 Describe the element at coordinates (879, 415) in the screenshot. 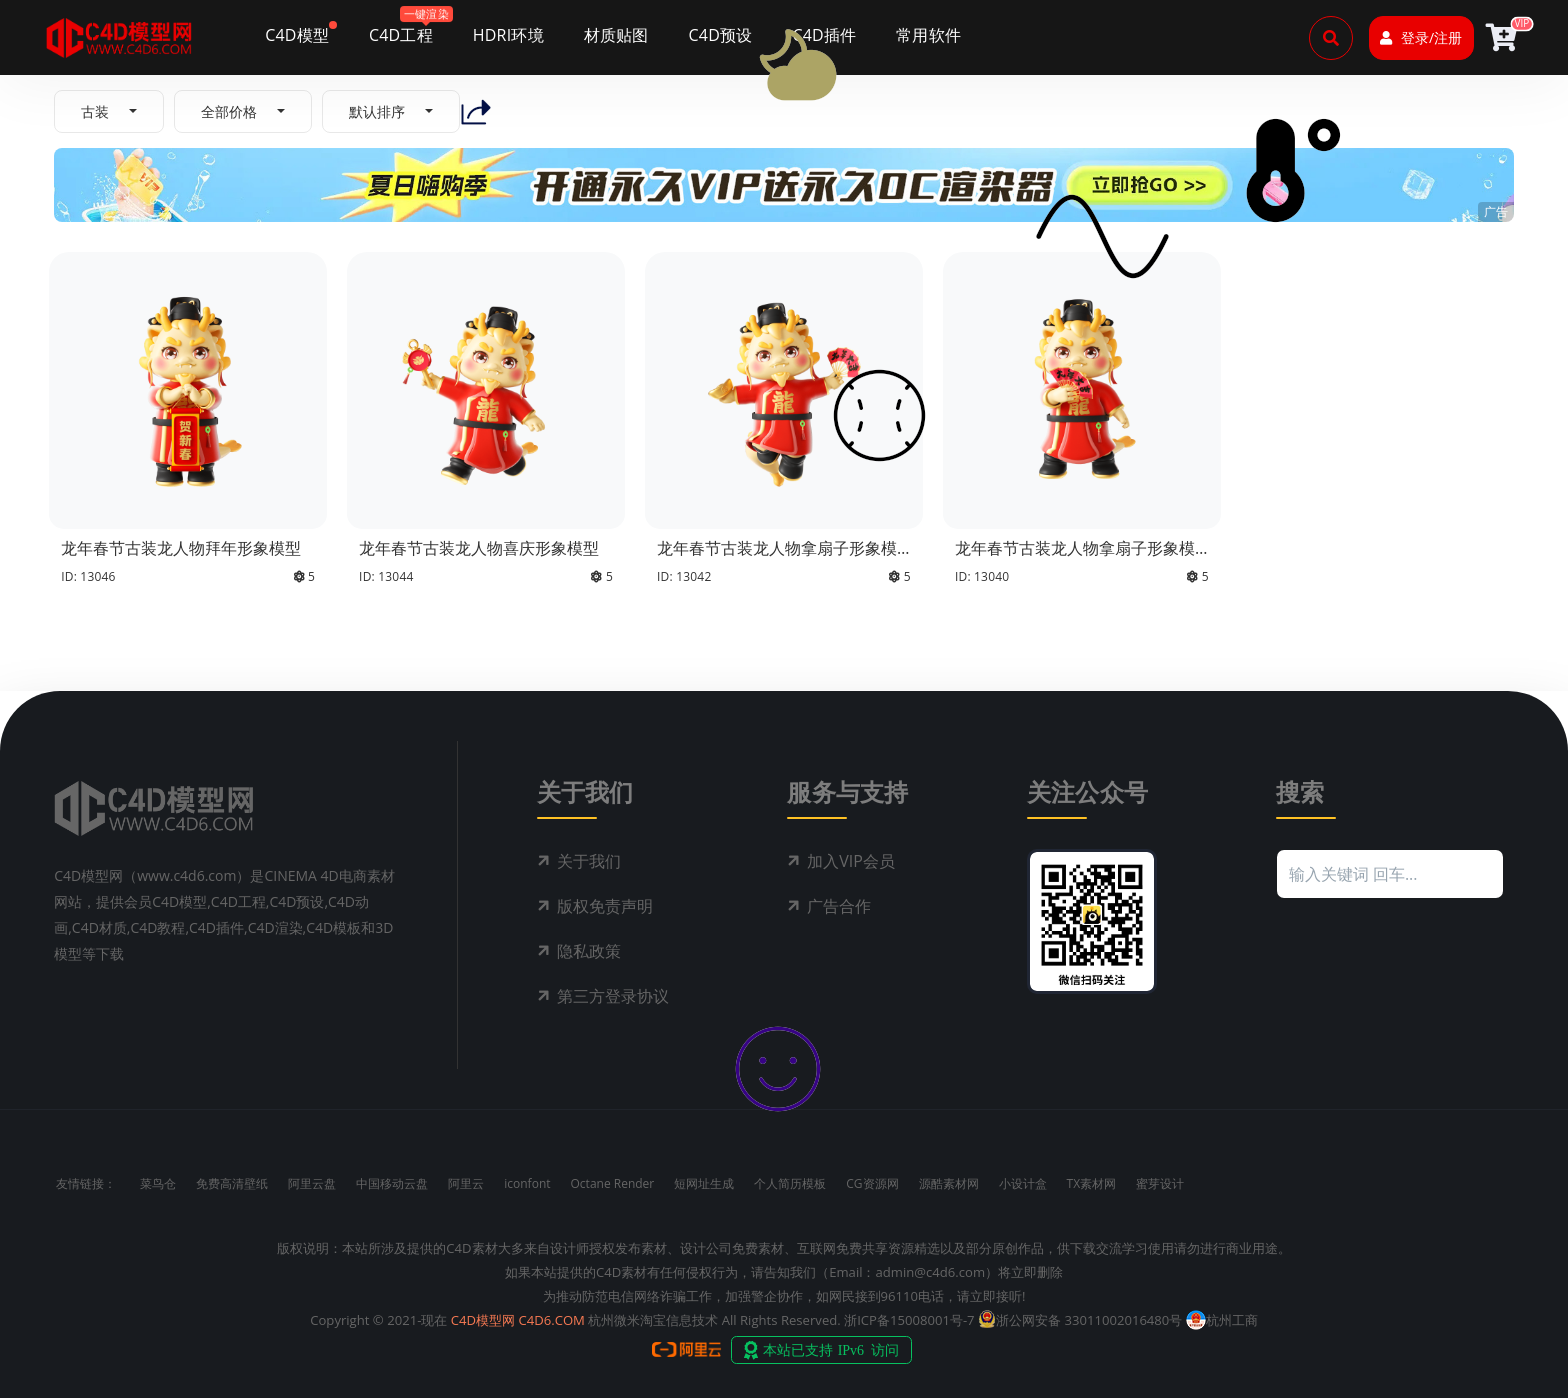

I see `view baseball scores or stats` at that location.